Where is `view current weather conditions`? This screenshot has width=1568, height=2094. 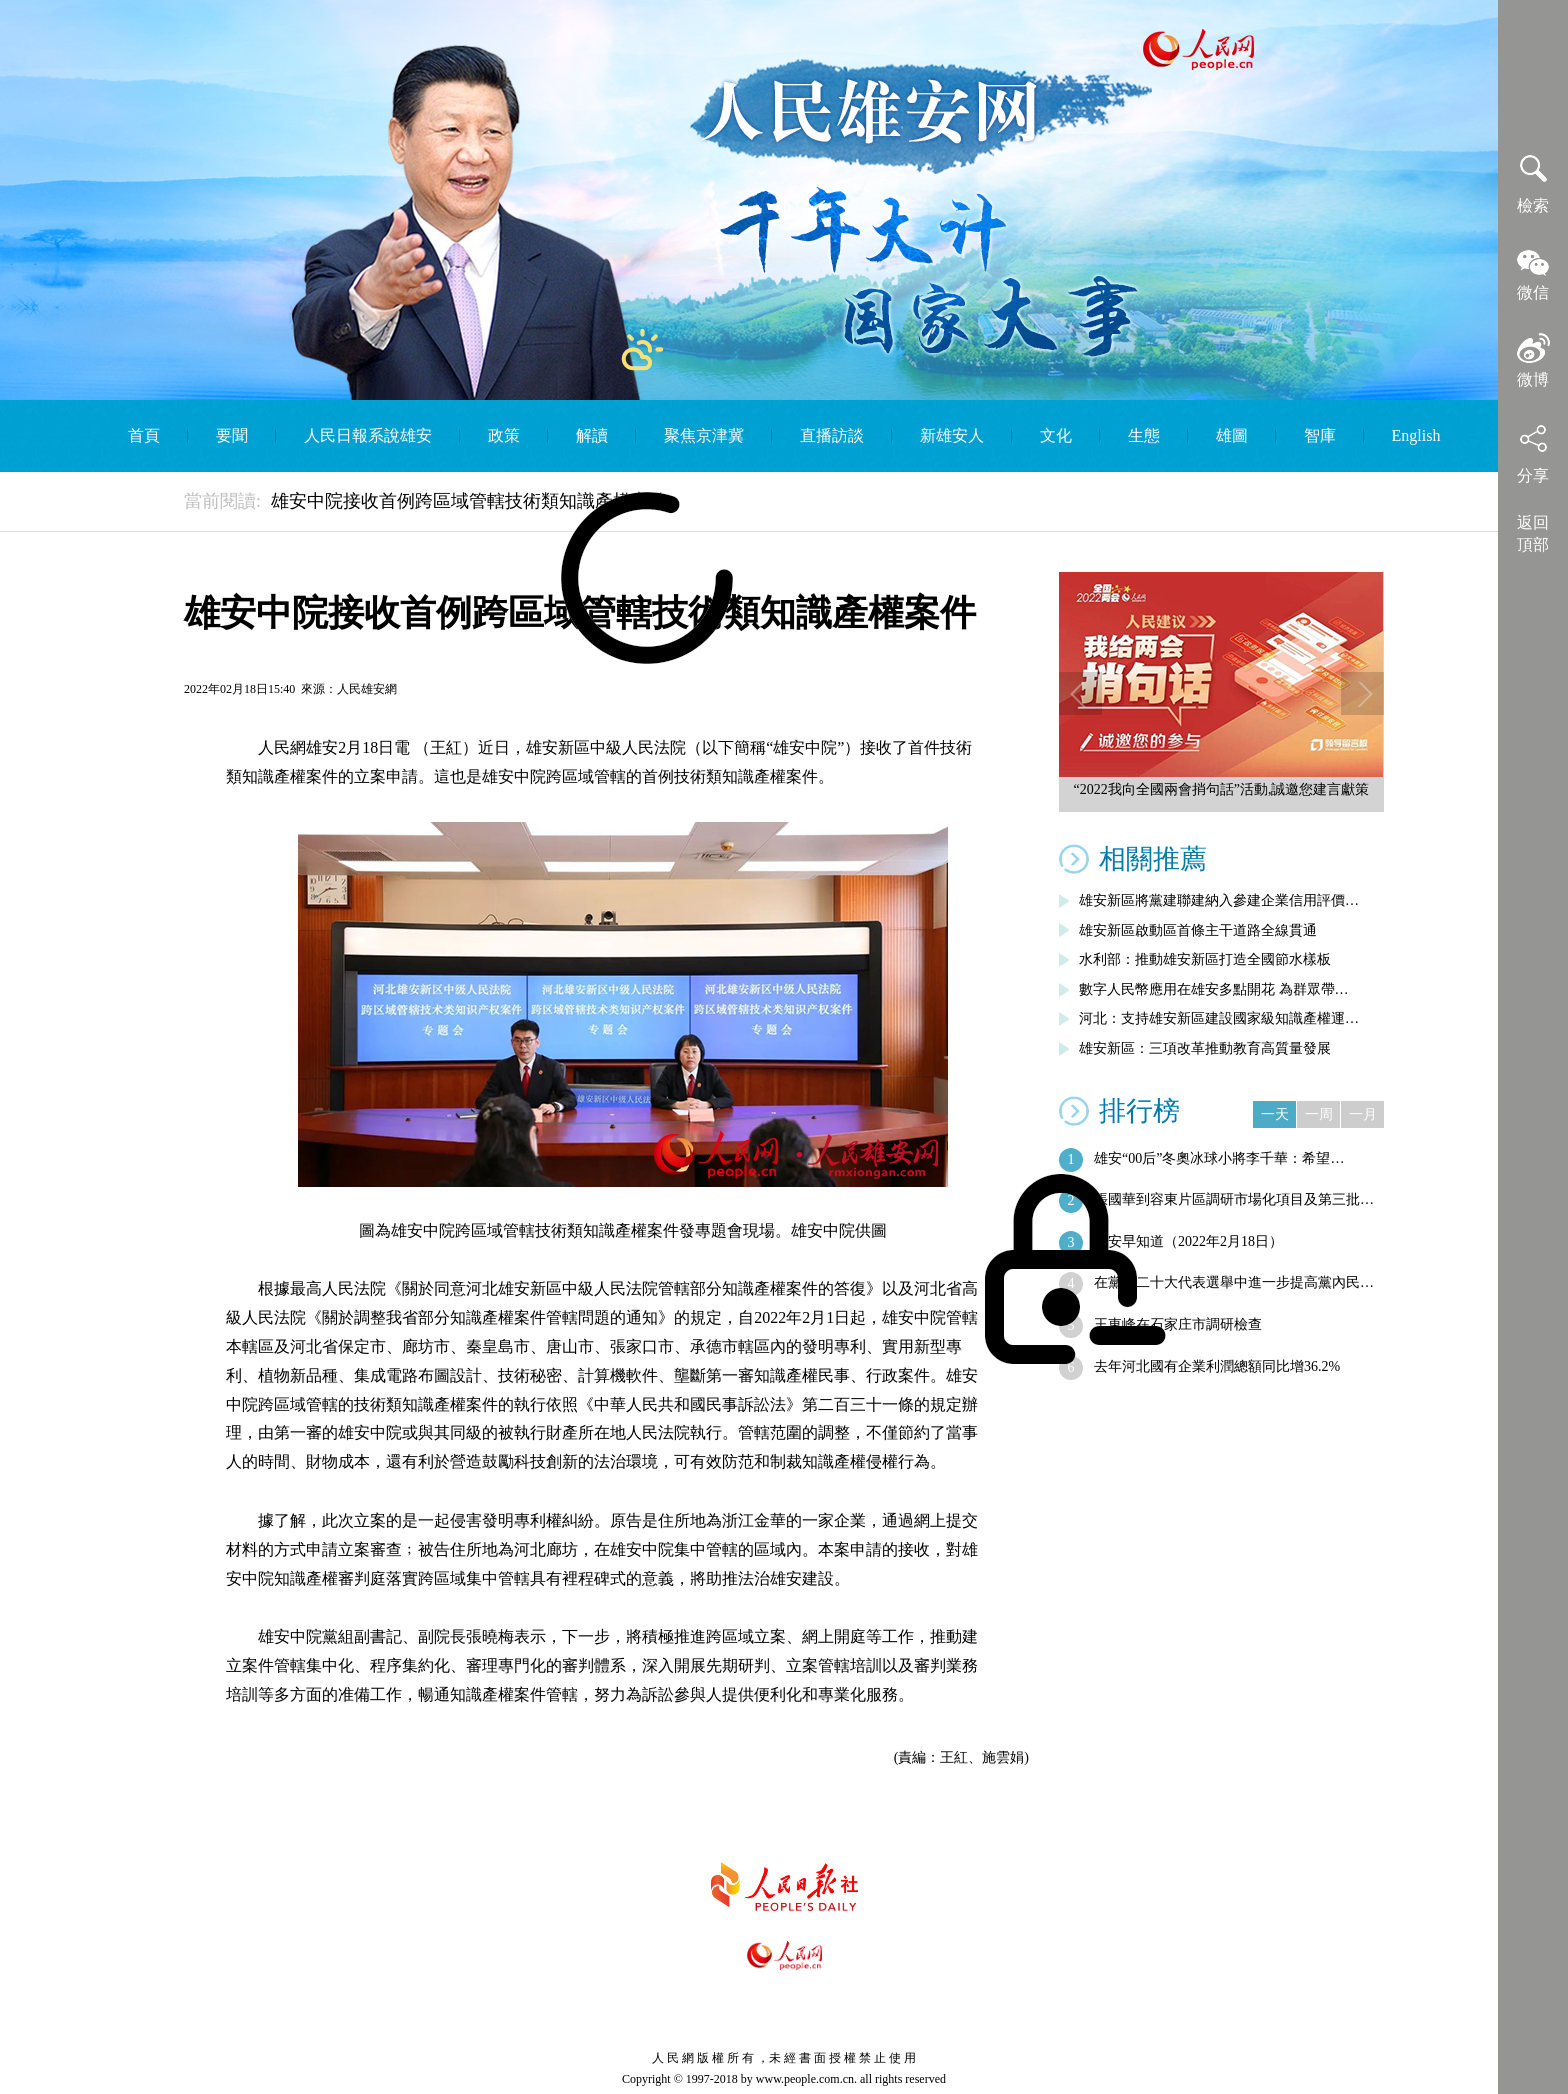
view current weather conditions is located at coordinates (642, 349).